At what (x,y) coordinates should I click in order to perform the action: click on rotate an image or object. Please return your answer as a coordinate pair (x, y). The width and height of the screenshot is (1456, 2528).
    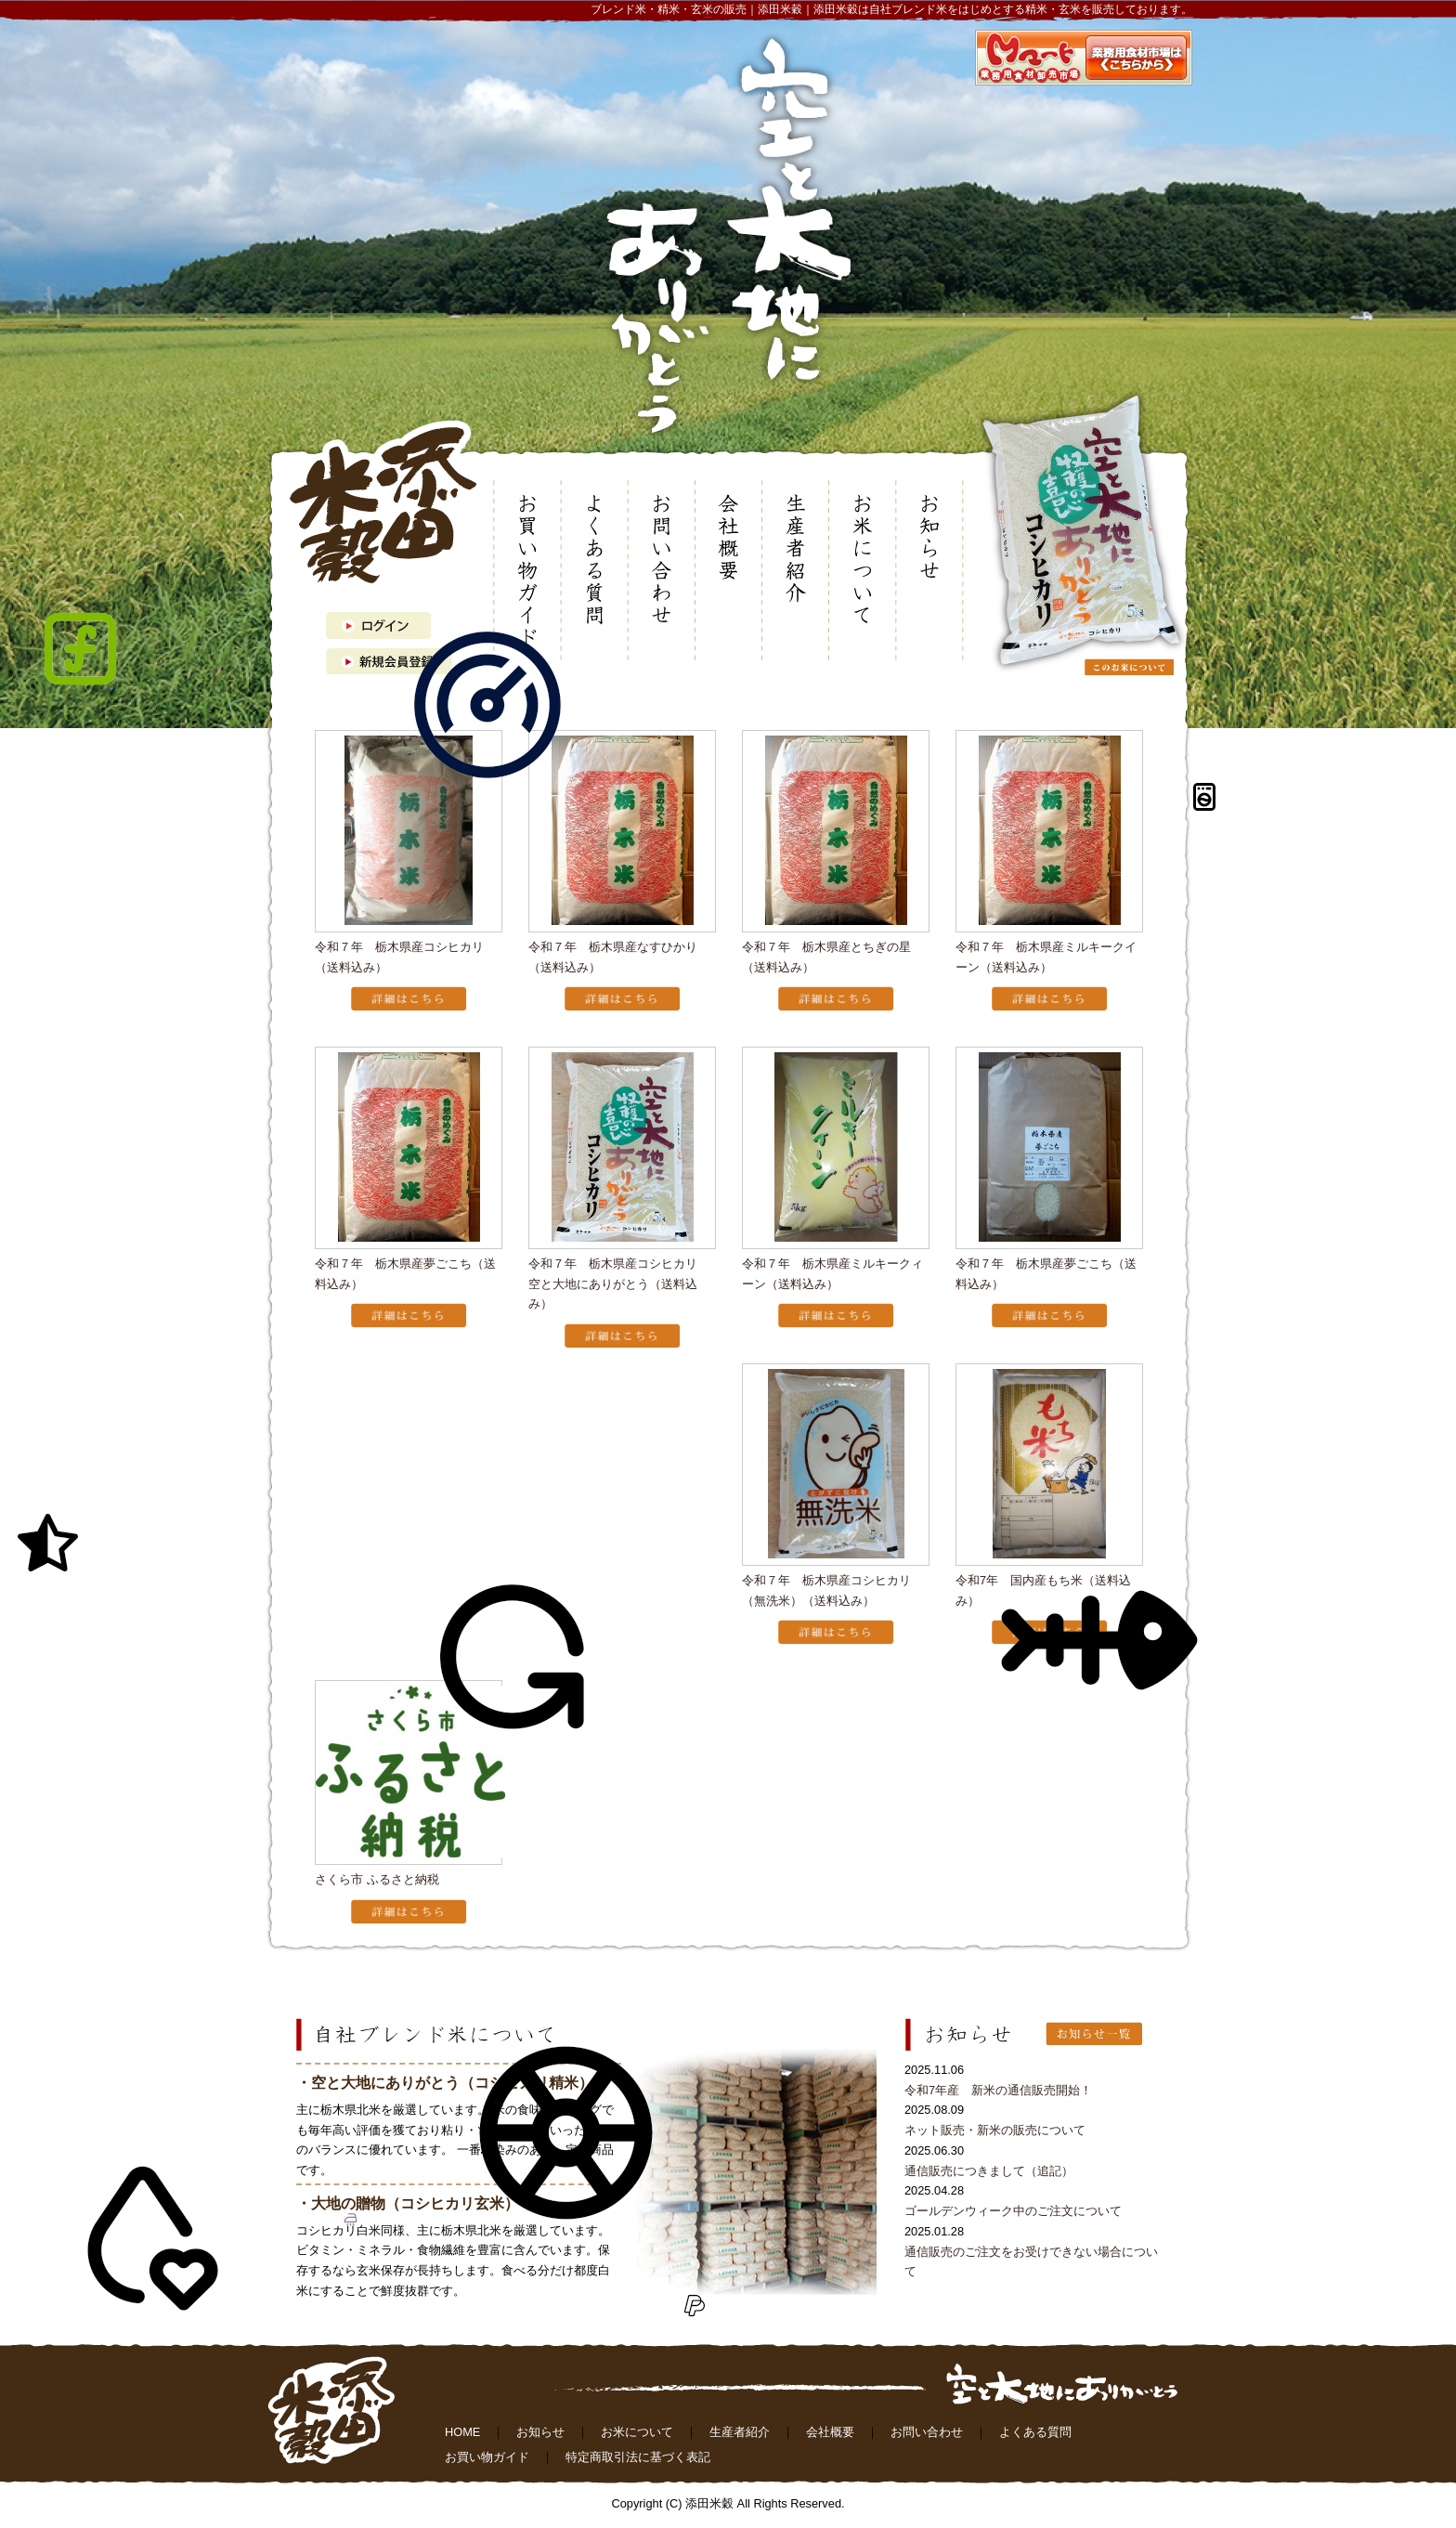
    Looking at the image, I should click on (512, 1656).